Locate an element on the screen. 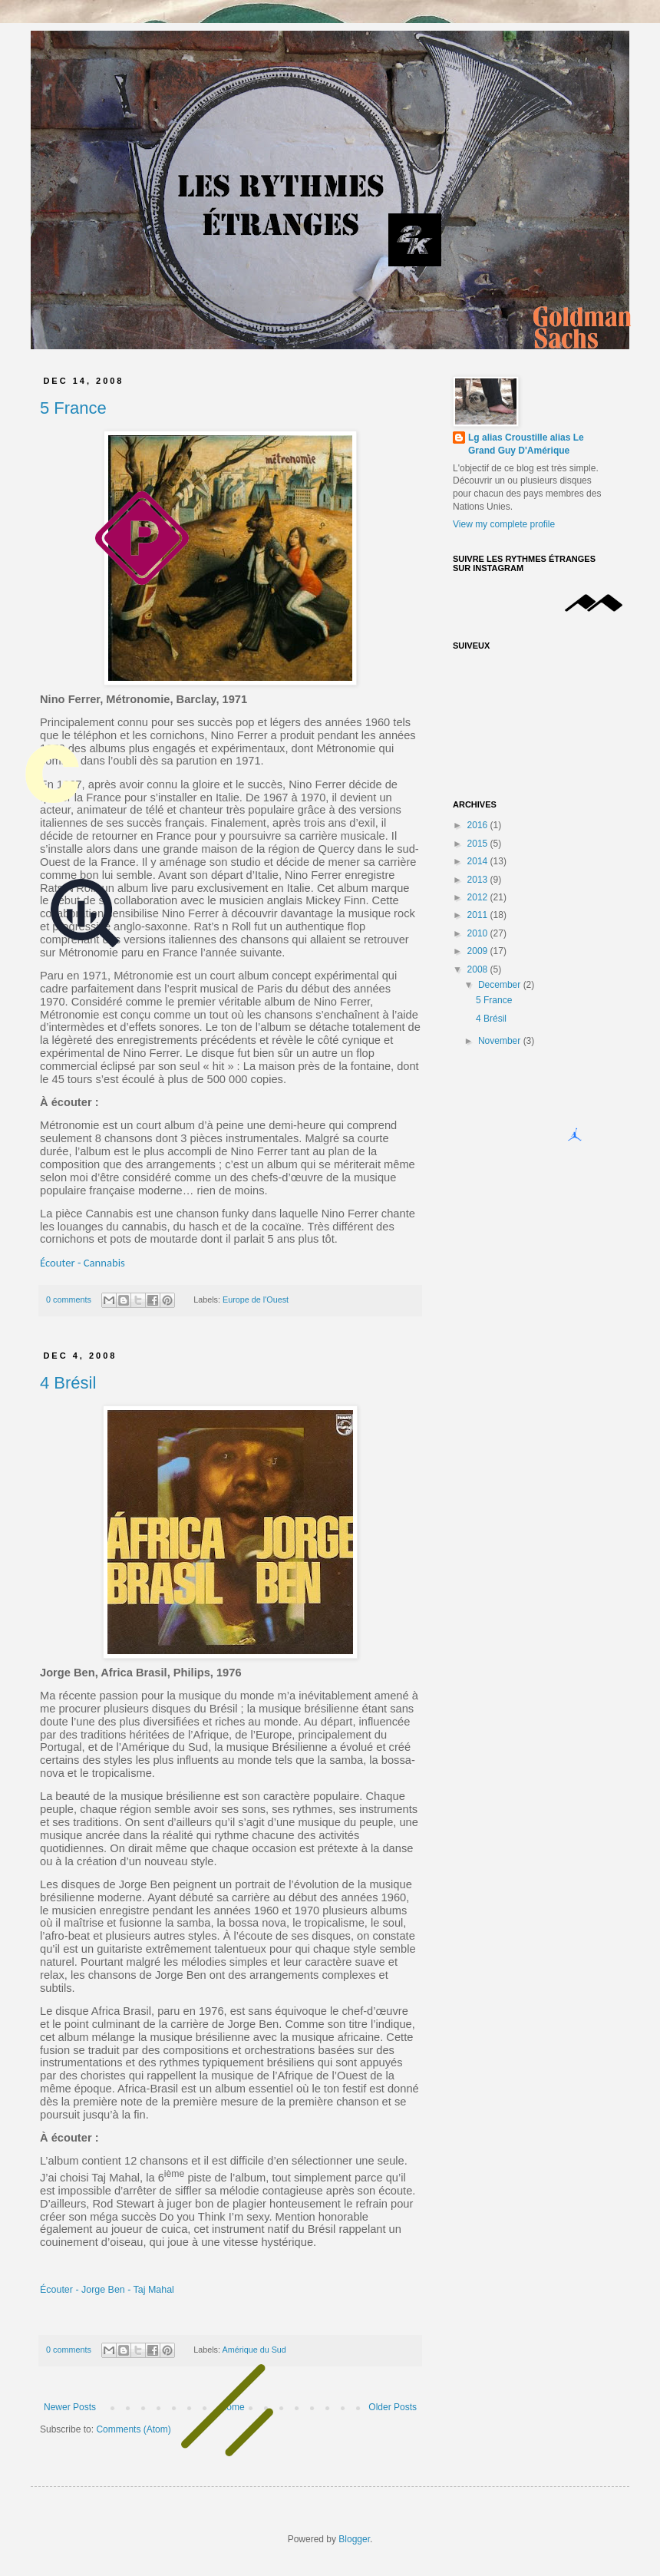 Image resolution: width=660 pixels, height=2576 pixels. pre-commit logo is located at coordinates (142, 538).